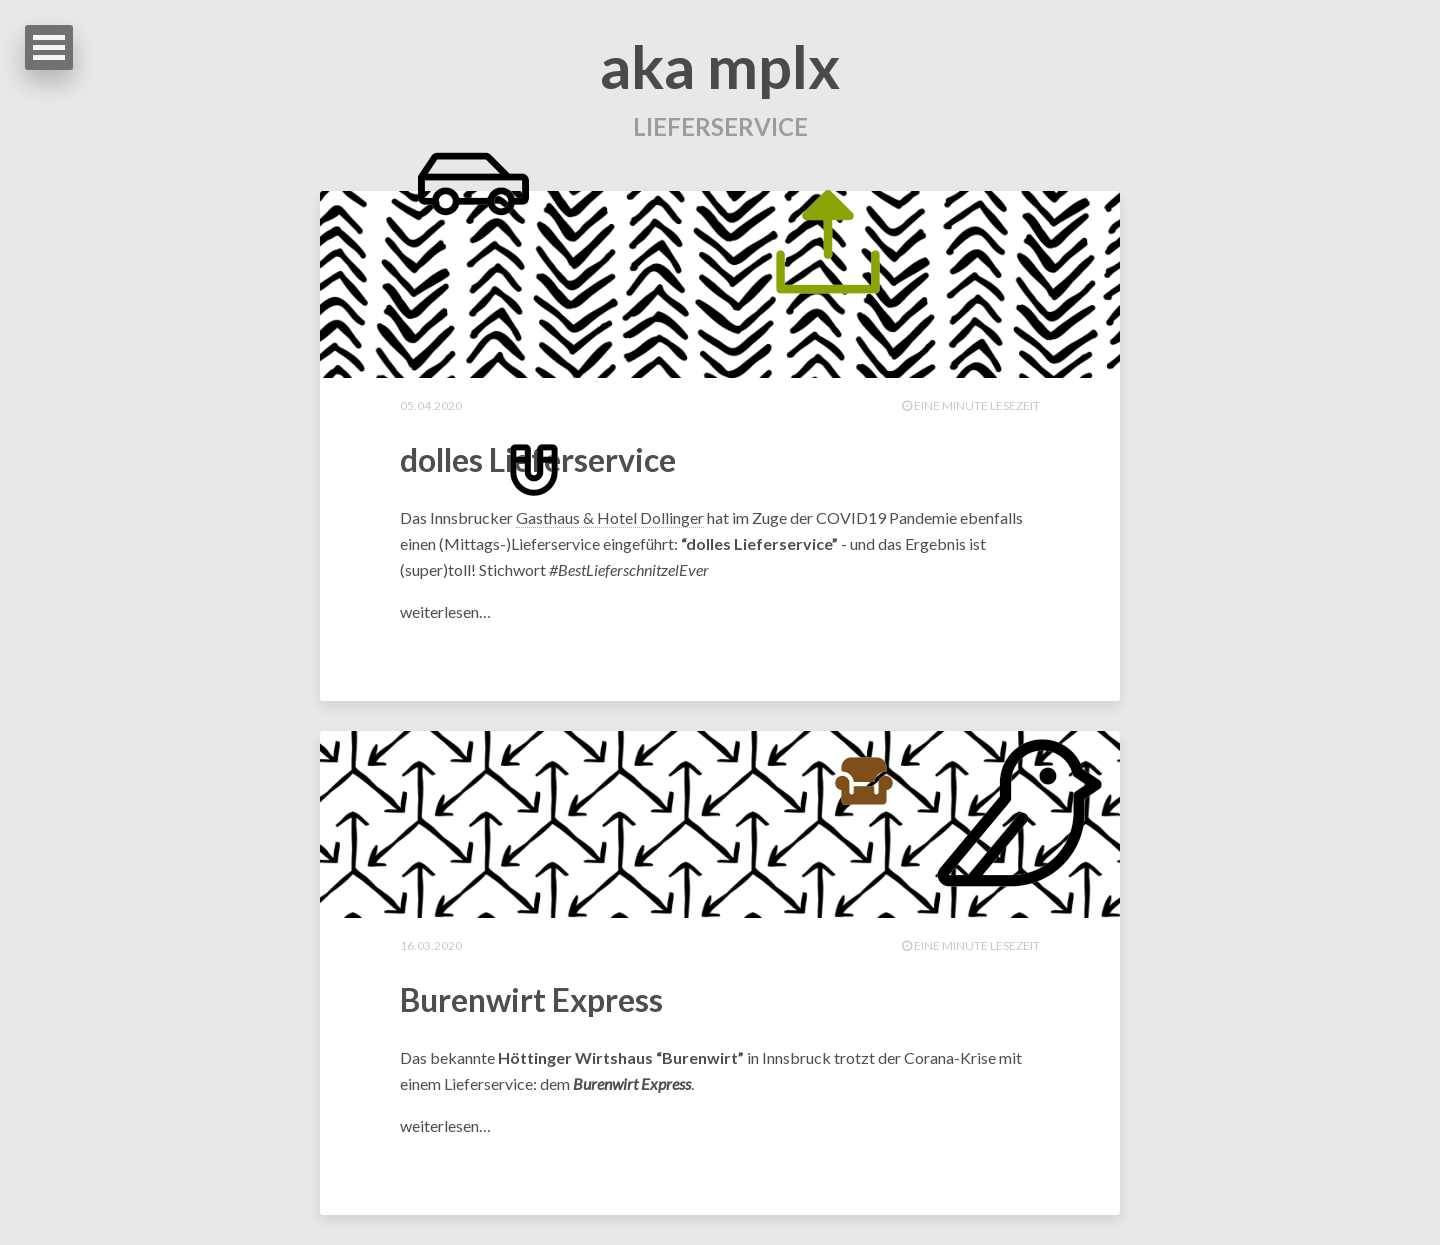 Image resolution: width=1440 pixels, height=1245 pixels. I want to click on select car or vehicle mode, so click(473, 180).